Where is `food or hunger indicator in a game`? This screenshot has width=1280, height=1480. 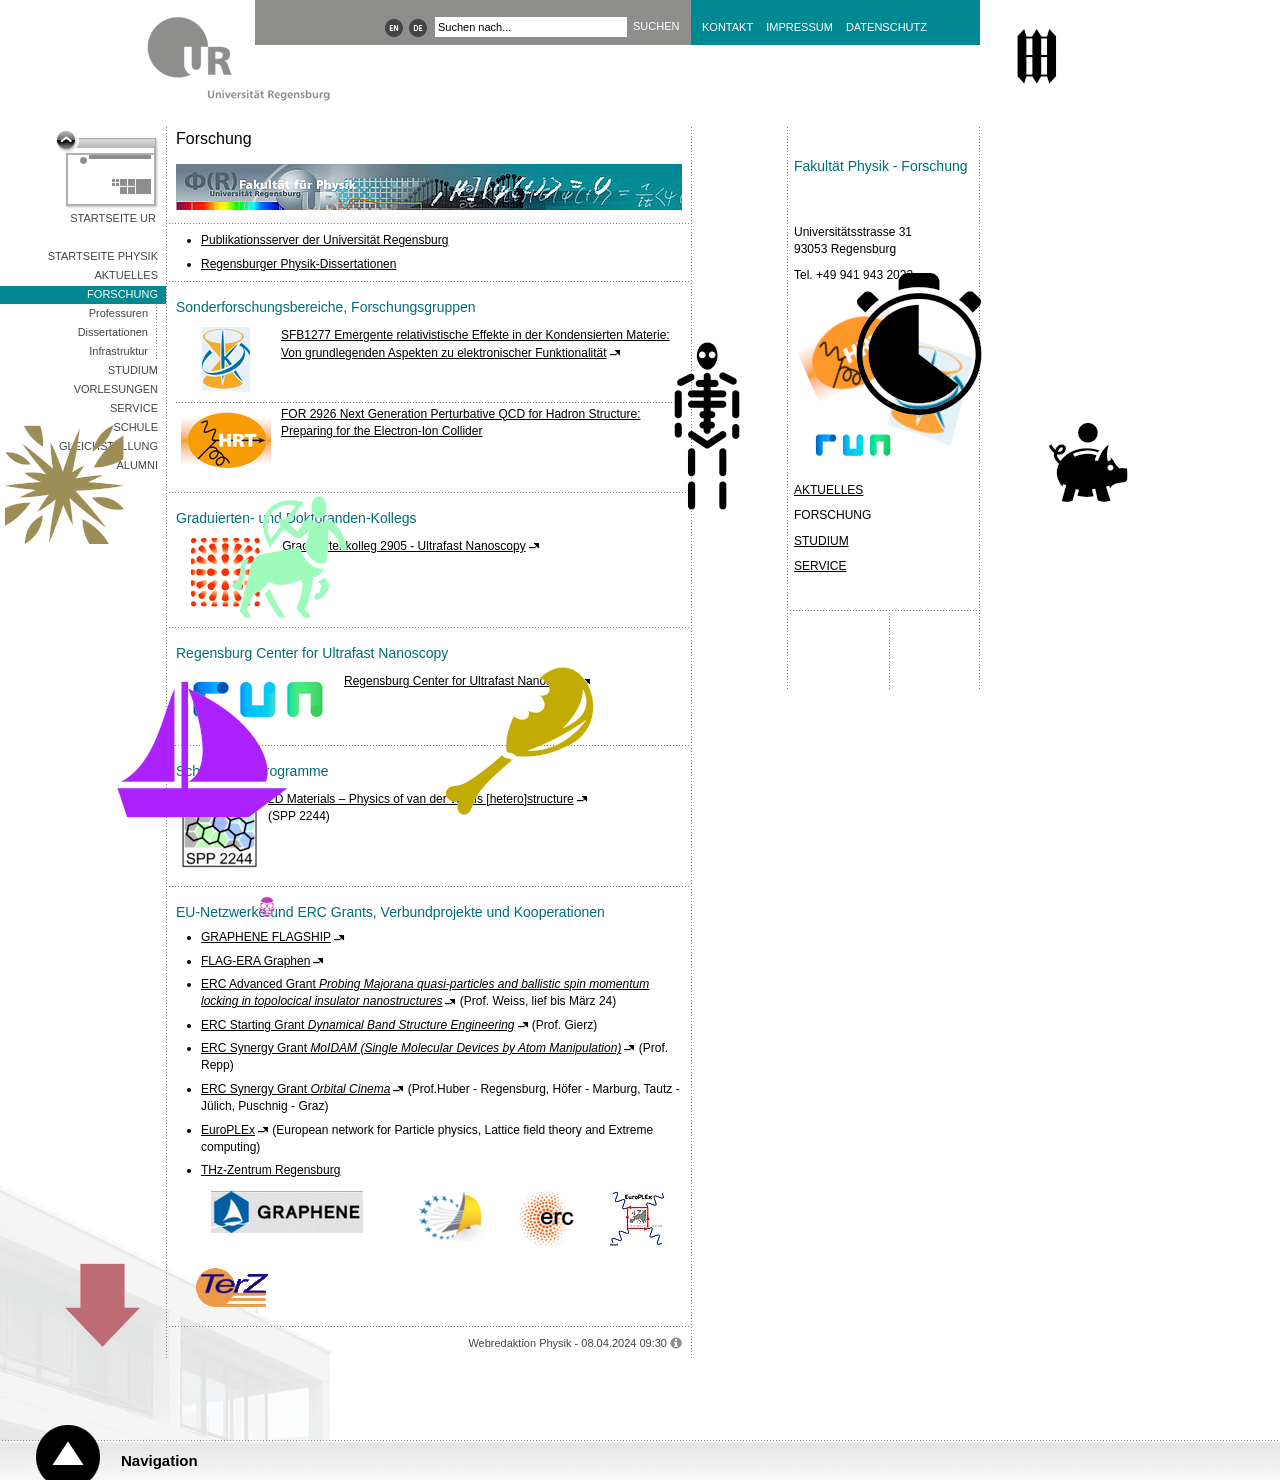 food or hunger indicator in a game is located at coordinates (519, 740).